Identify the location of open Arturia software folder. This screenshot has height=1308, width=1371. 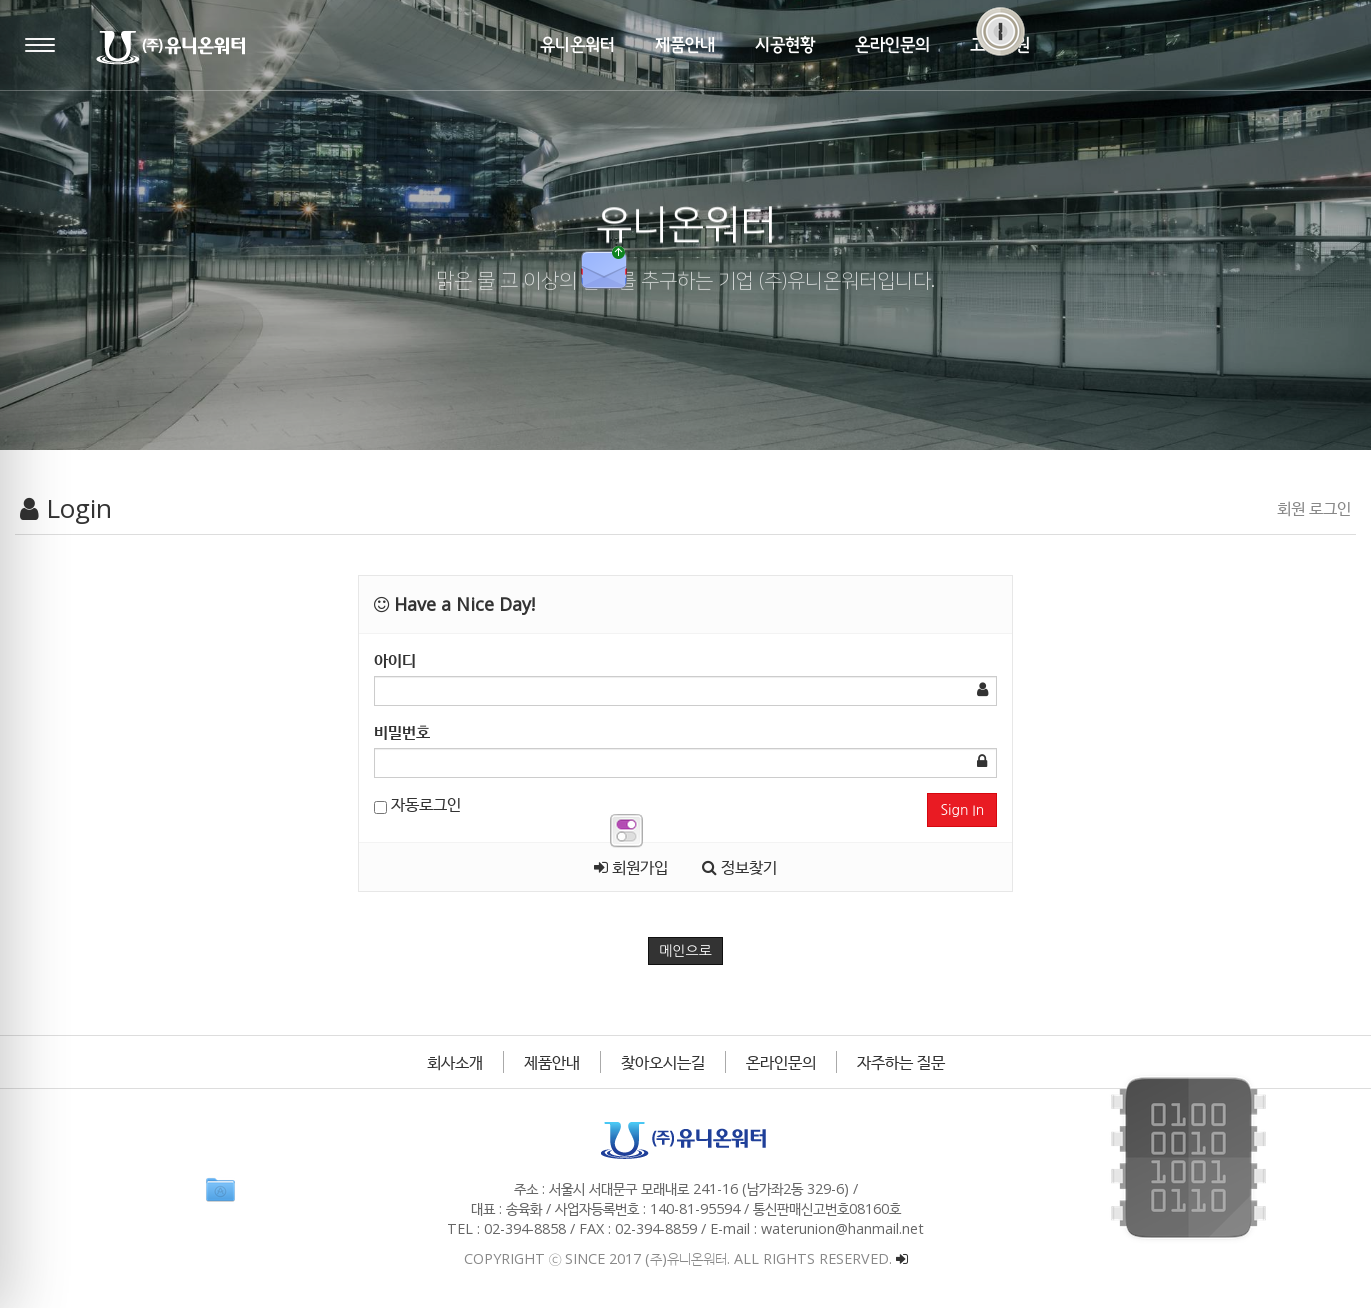
(220, 1189).